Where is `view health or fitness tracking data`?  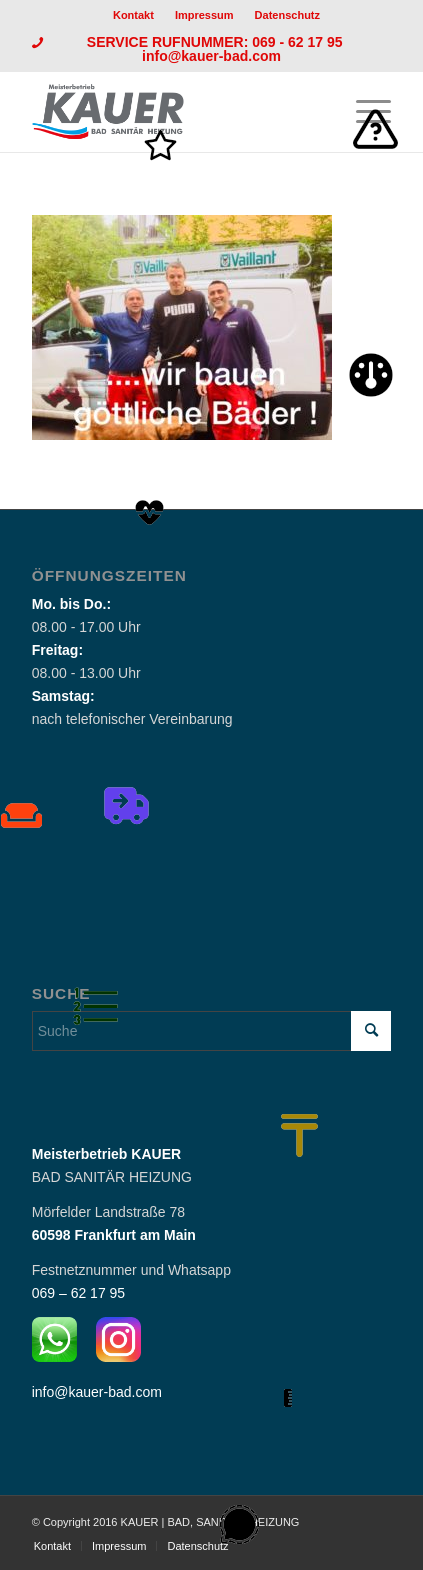 view health or fitness tracking data is located at coordinates (149, 512).